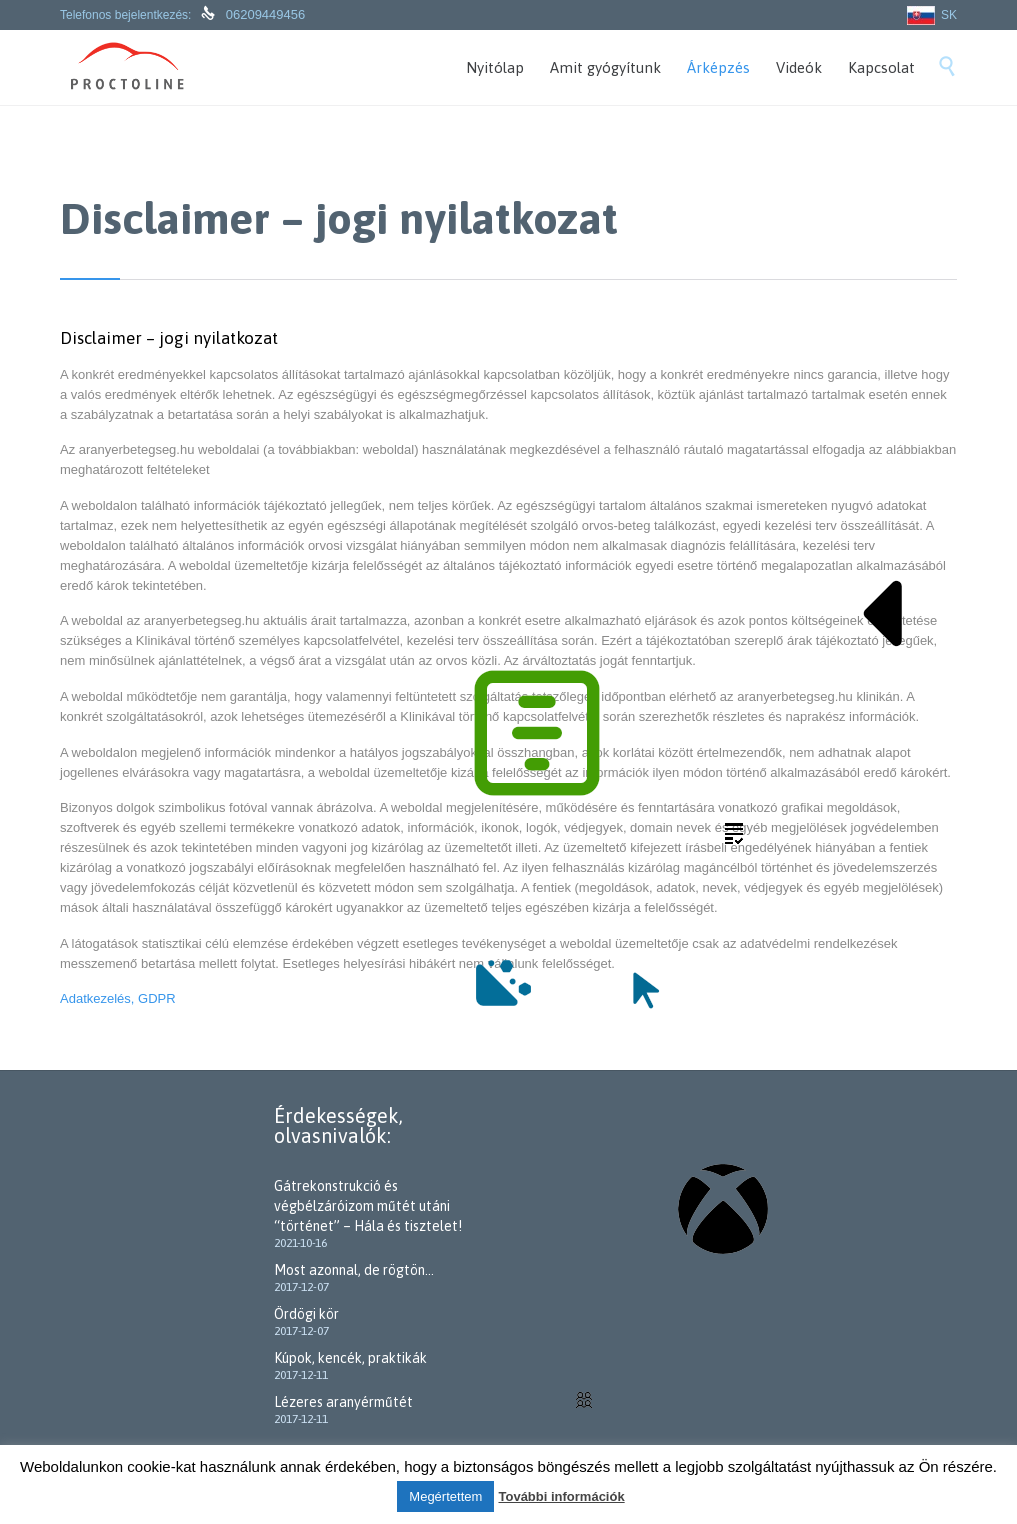  Describe the element at coordinates (503, 981) in the screenshot. I see `indicates rockslide or landslide hazard warning` at that location.